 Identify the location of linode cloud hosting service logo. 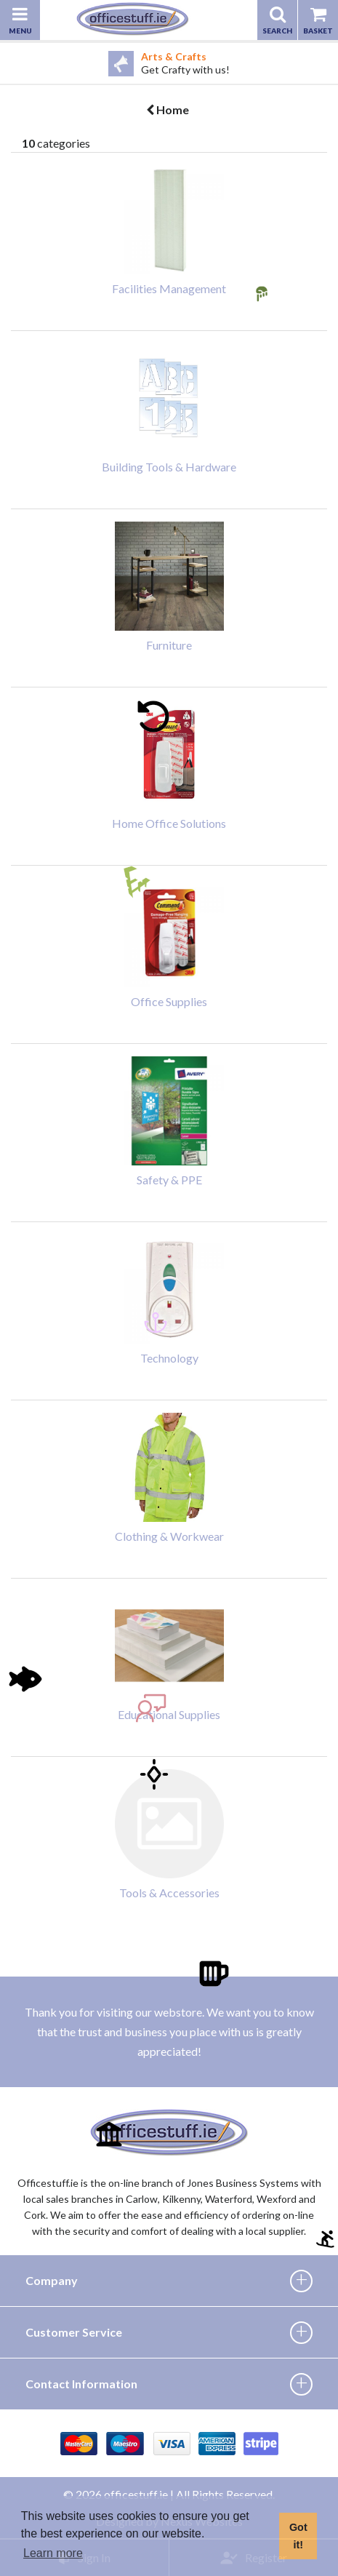
(137, 882).